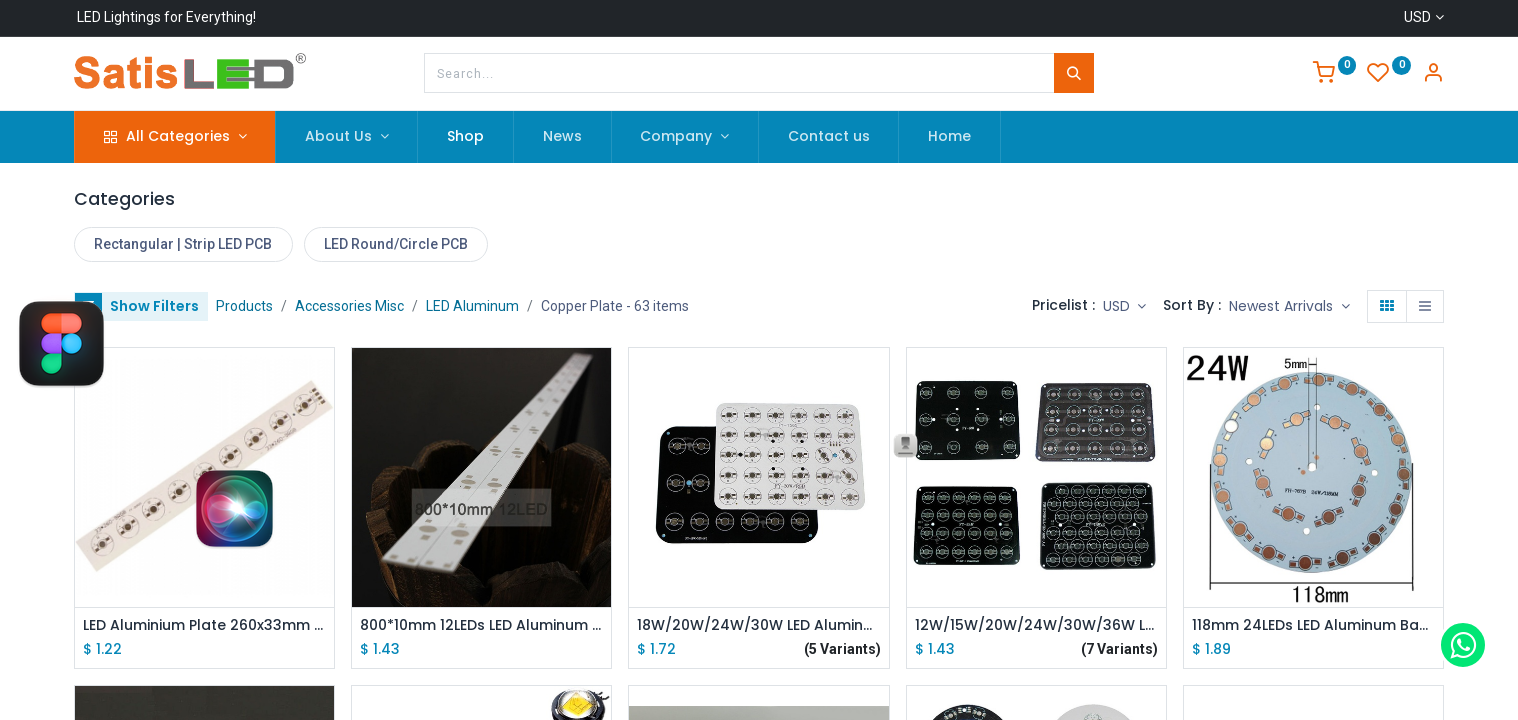 The height and width of the screenshot is (720, 1518). Describe the element at coordinates (905, 445) in the screenshot. I see `open desk view app to show your desk surface via overhead camera` at that location.